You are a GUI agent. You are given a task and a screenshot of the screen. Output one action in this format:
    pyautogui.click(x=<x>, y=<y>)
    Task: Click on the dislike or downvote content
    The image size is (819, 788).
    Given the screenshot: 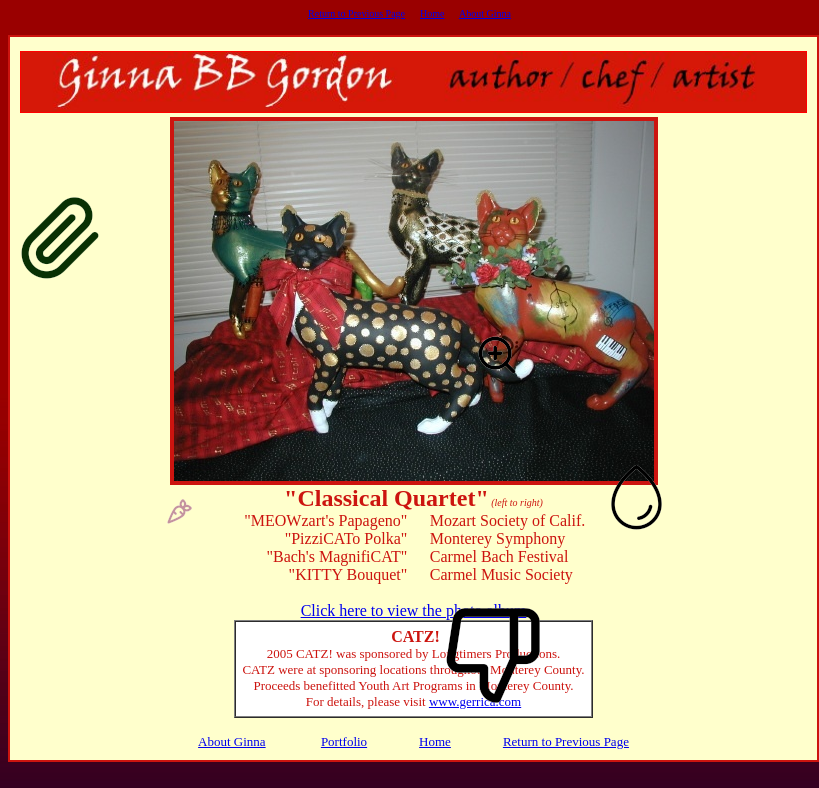 What is the action you would take?
    pyautogui.click(x=492, y=655)
    